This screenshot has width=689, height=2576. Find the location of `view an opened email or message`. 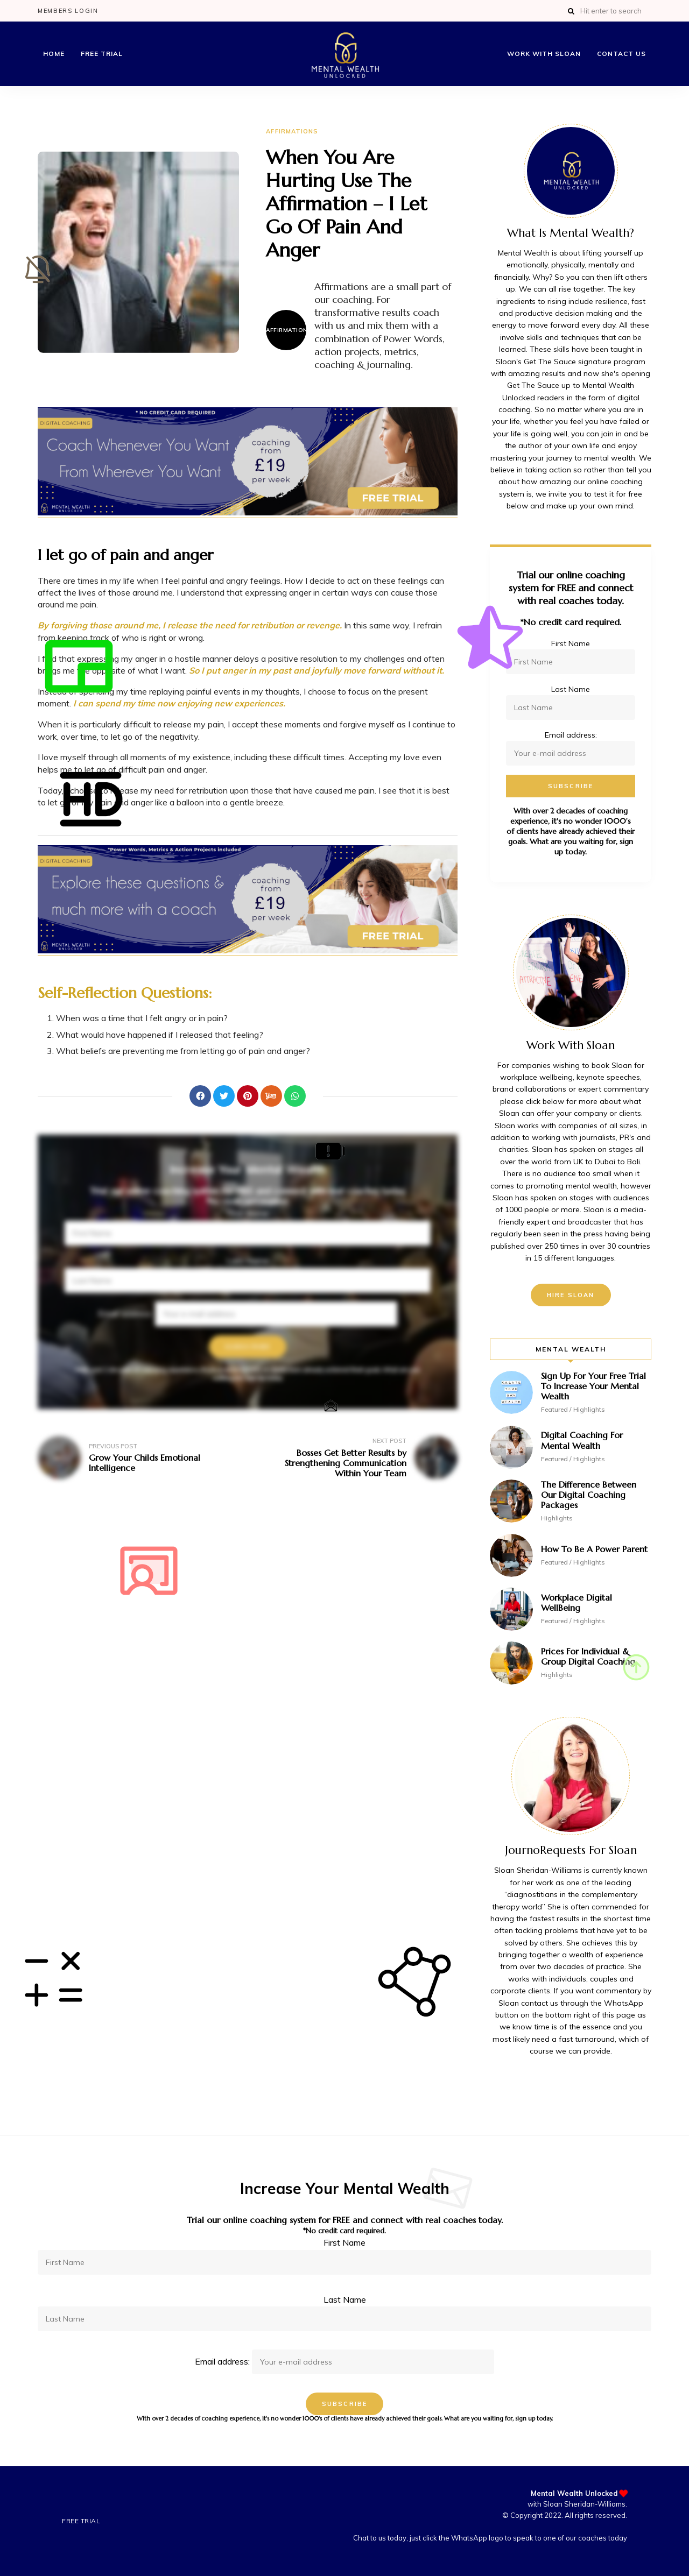

view an opened email or message is located at coordinates (331, 1406).